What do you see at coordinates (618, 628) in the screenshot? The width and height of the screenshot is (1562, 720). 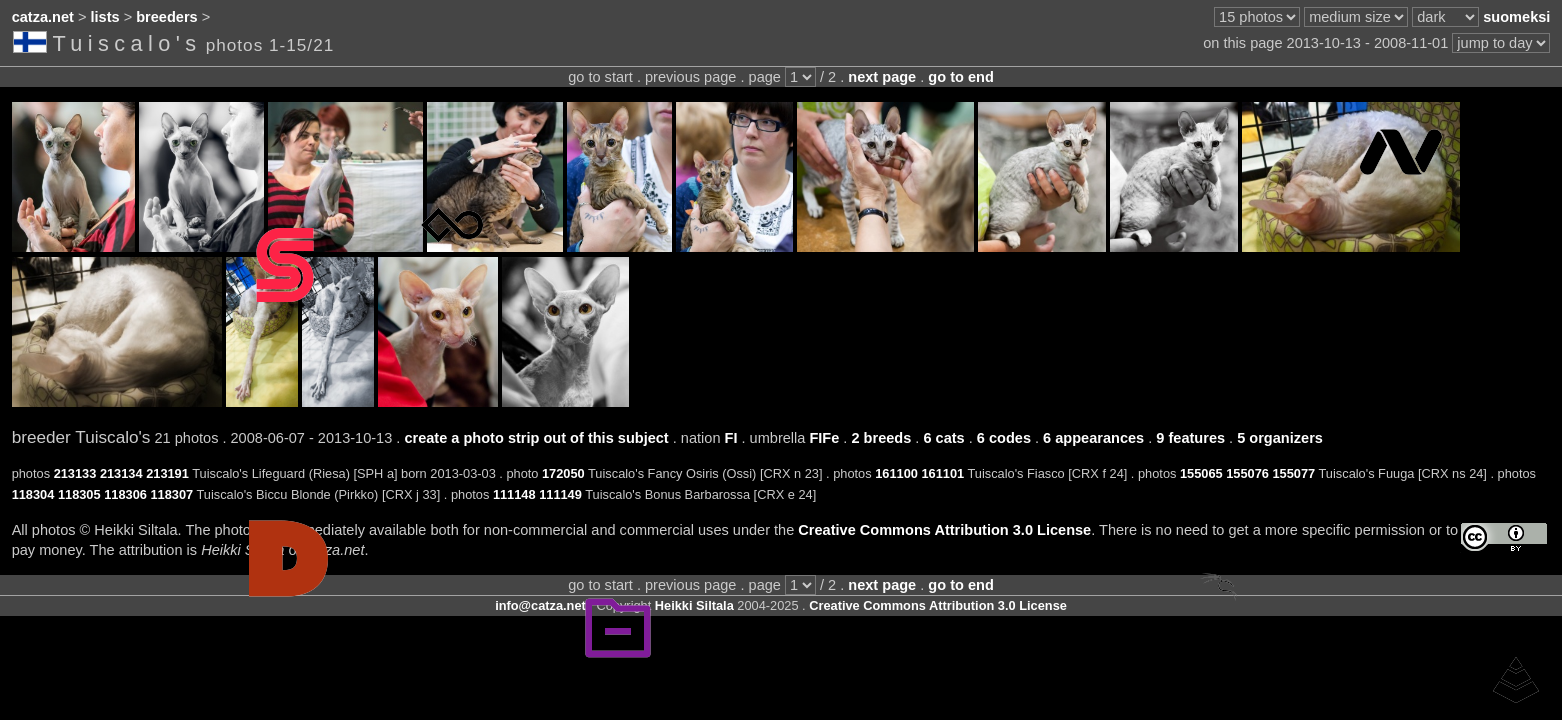 I see `remove items from folder` at bounding box center [618, 628].